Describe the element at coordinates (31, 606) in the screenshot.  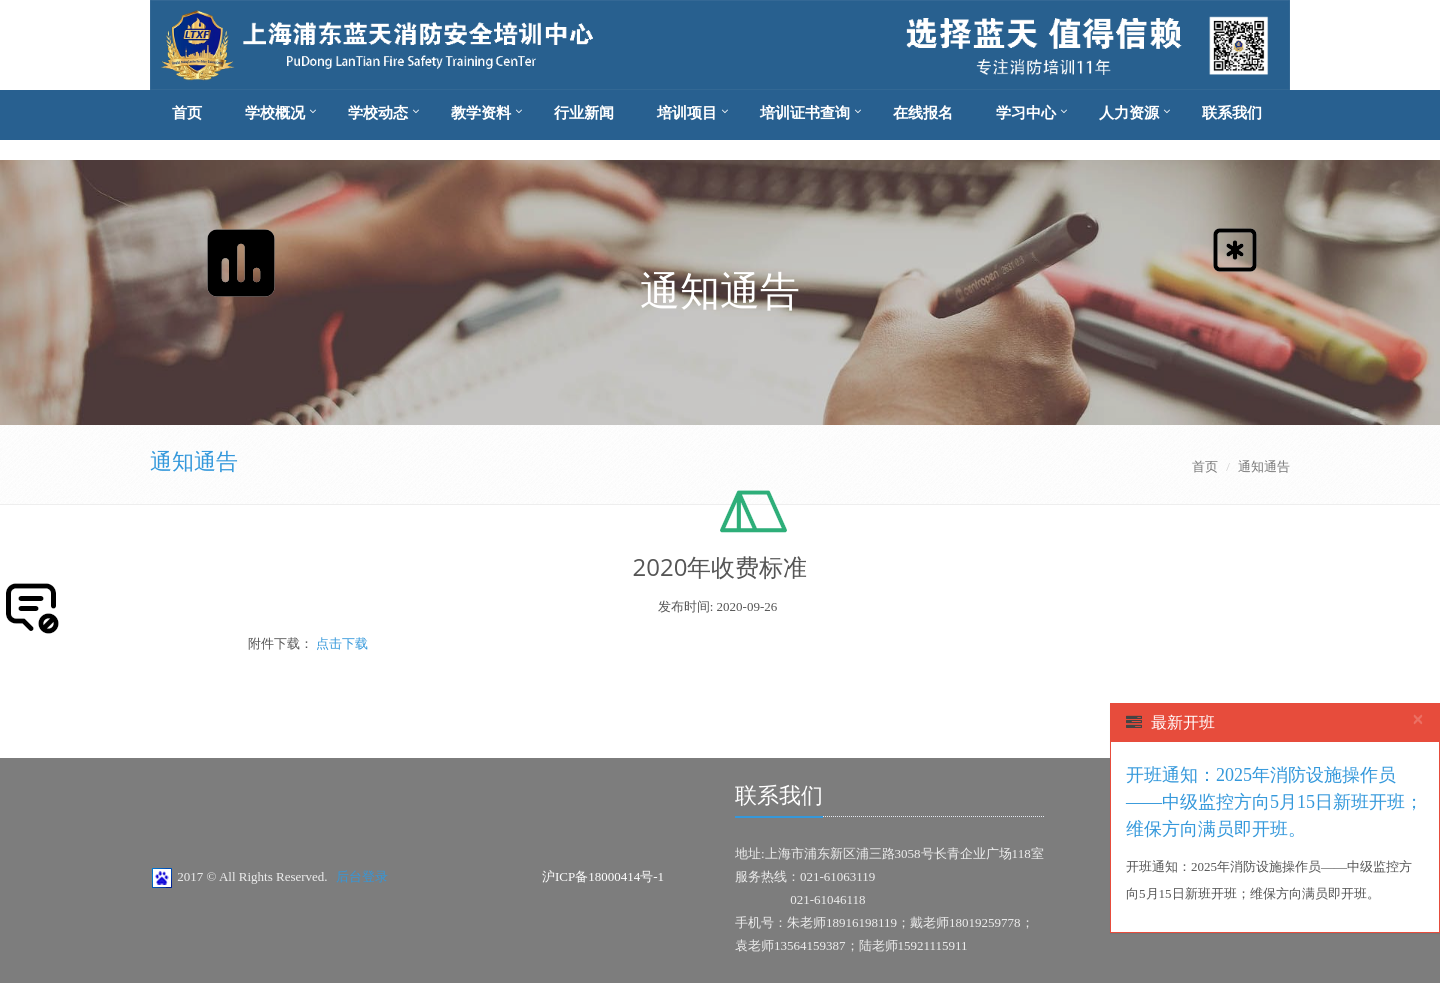
I see `cancel or block a message` at that location.